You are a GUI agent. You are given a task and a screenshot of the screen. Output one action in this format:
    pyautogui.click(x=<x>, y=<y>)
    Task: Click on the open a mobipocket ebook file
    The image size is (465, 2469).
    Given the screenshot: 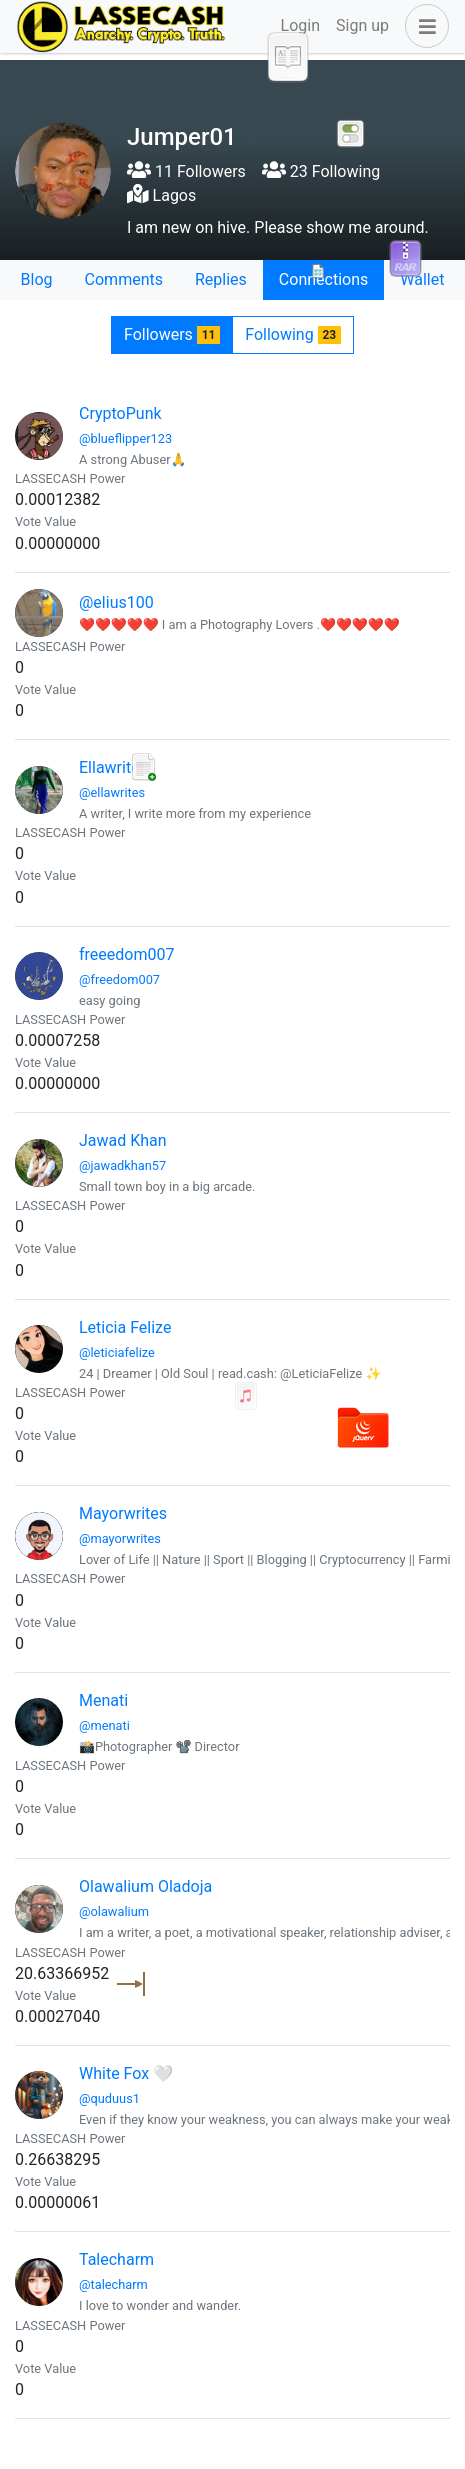 What is the action you would take?
    pyautogui.click(x=288, y=57)
    